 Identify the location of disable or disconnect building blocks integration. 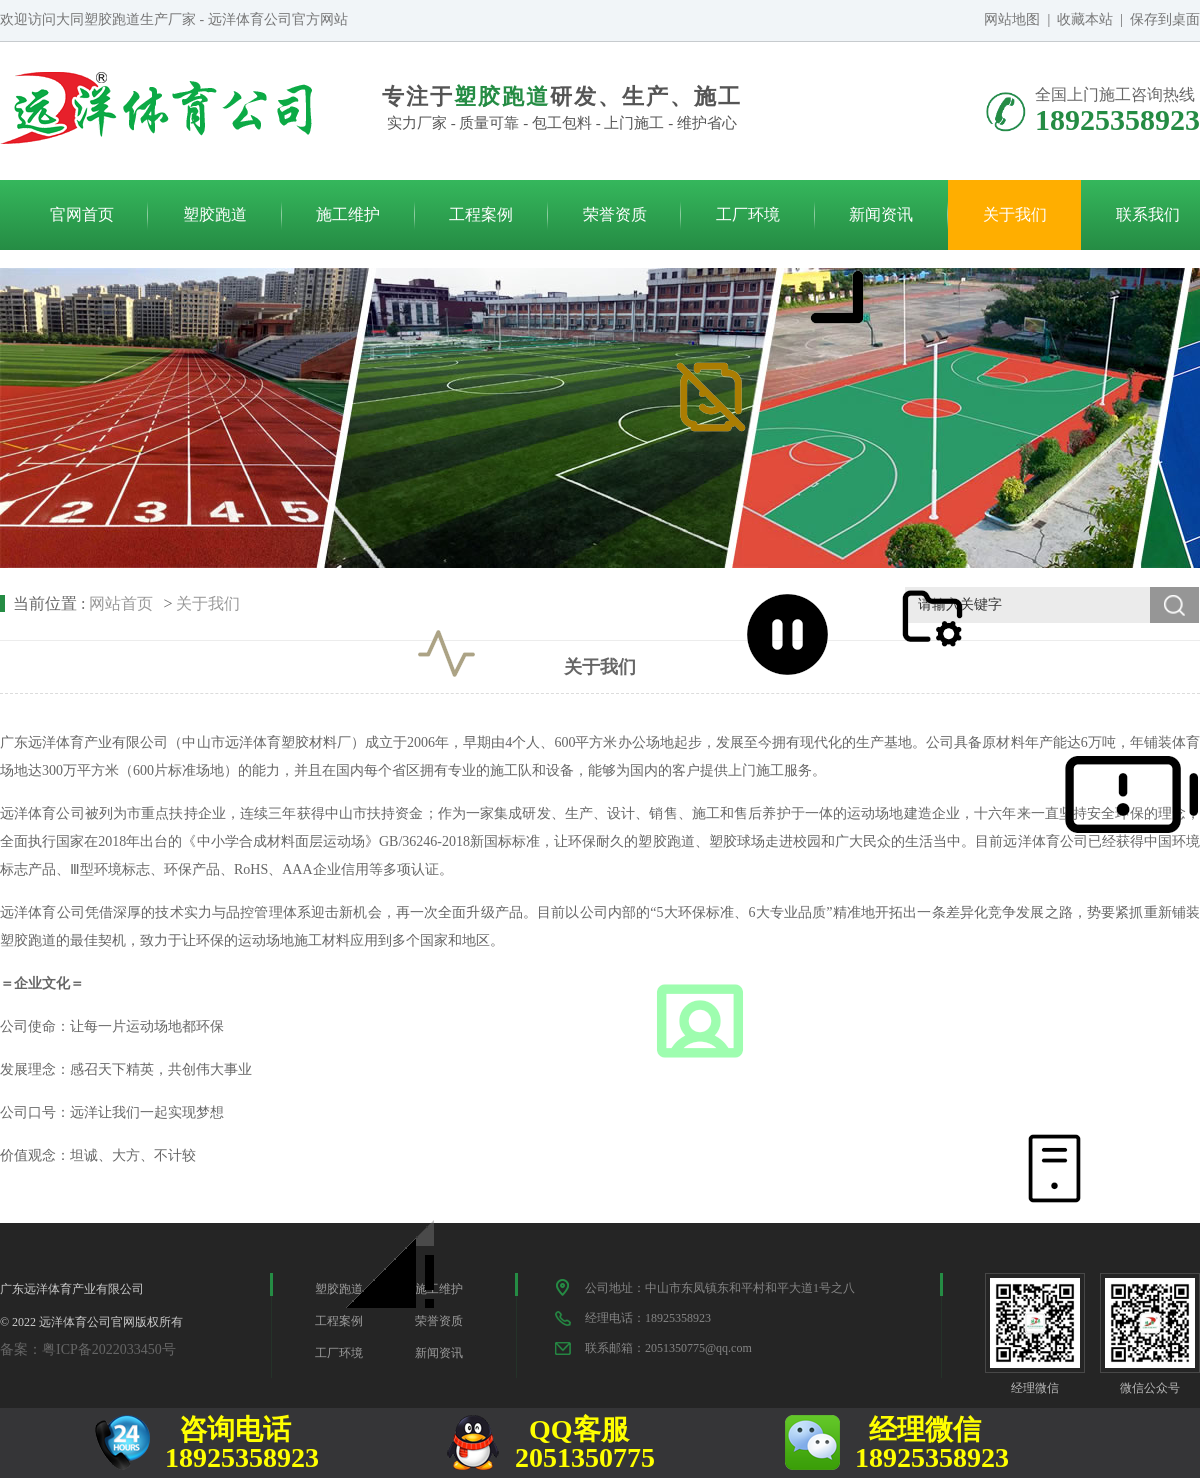
(711, 397).